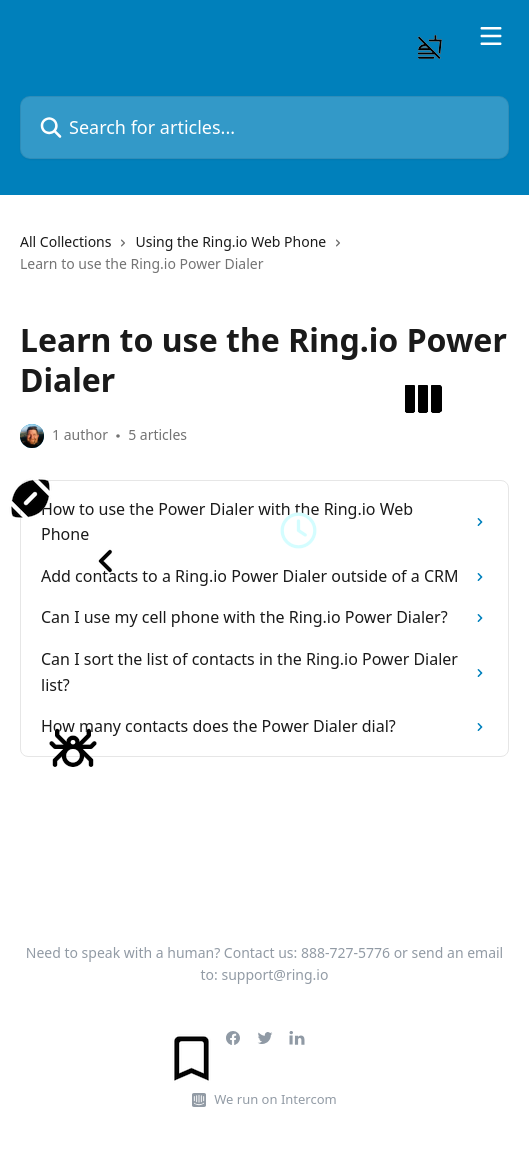 This screenshot has height=1158, width=529. I want to click on view time or clock settings, so click(298, 530).